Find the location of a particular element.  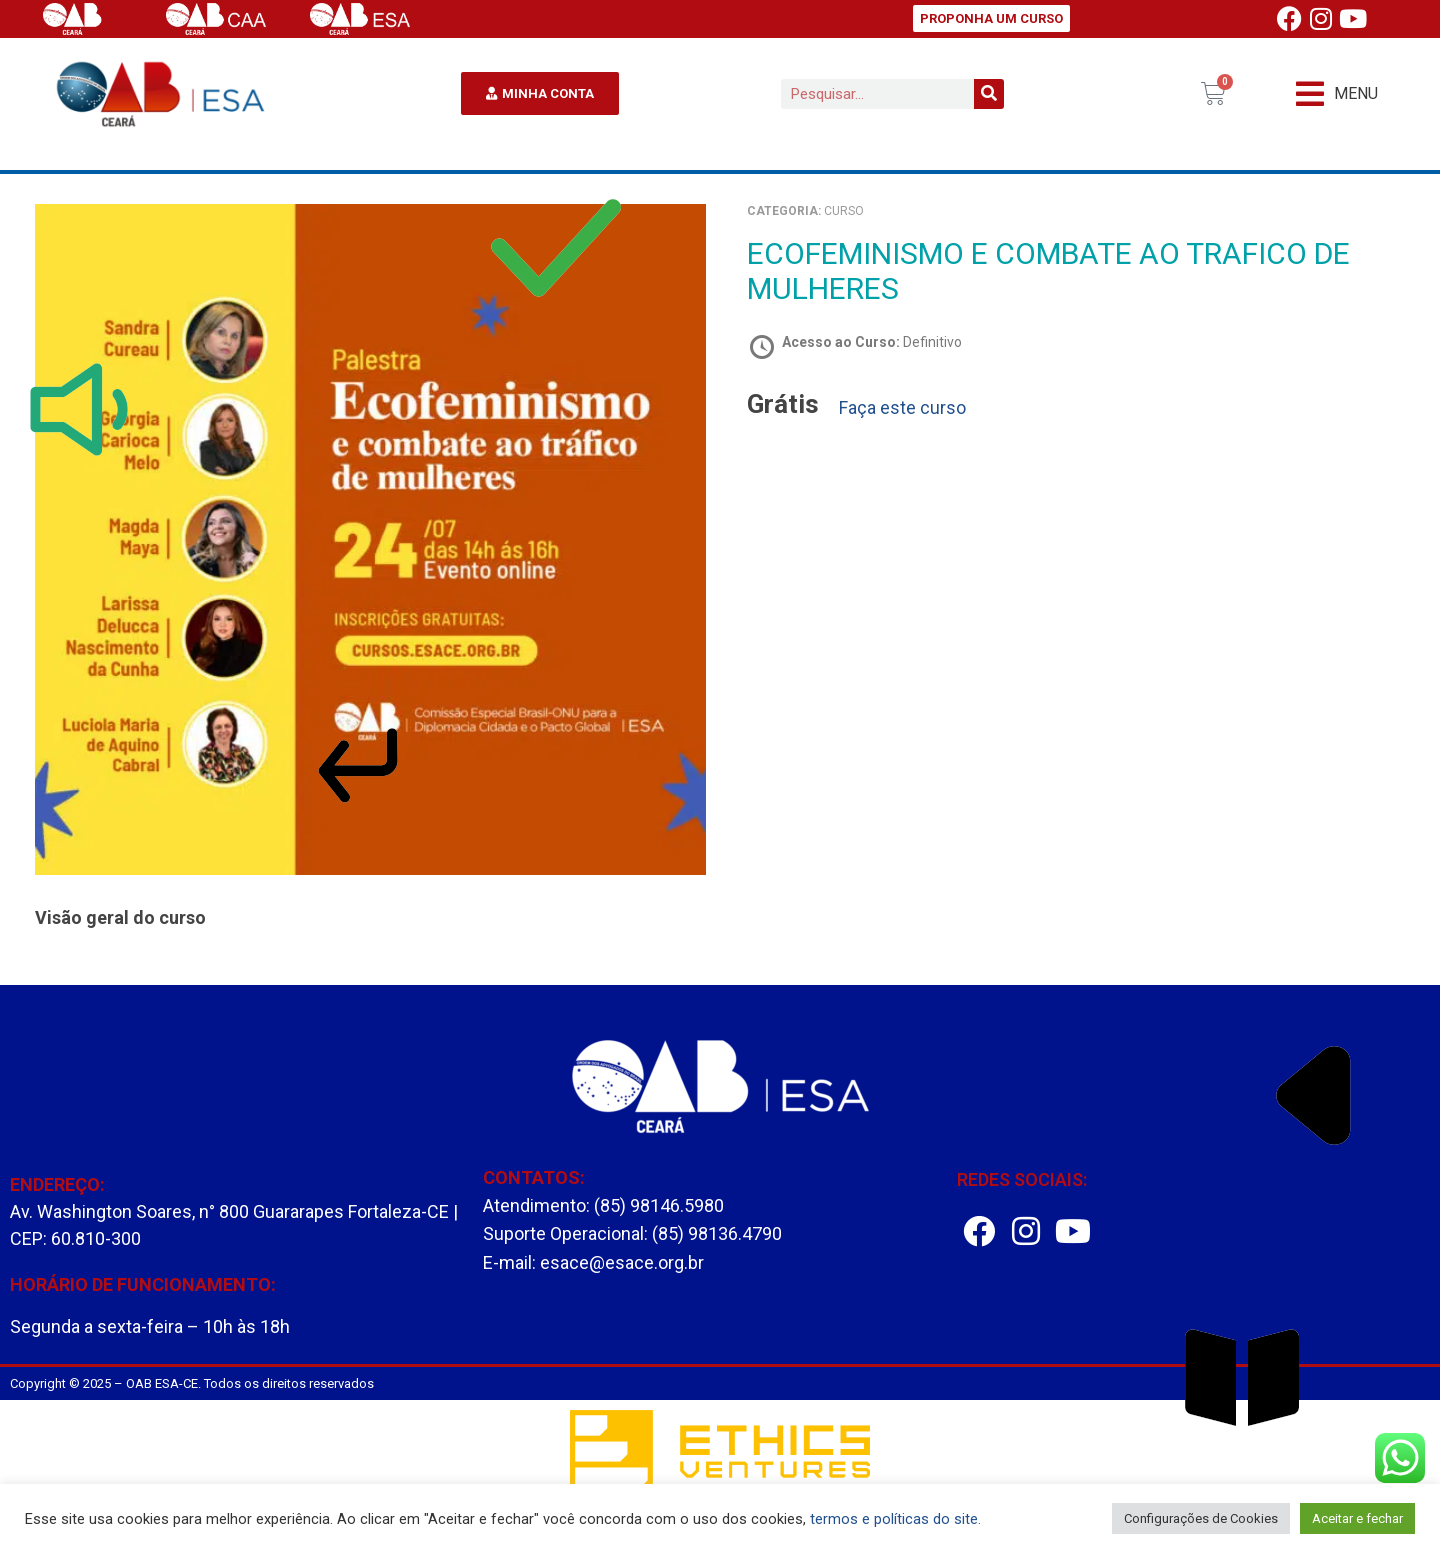

open reading mode or e-reader is located at coordinates (1242, 1377).